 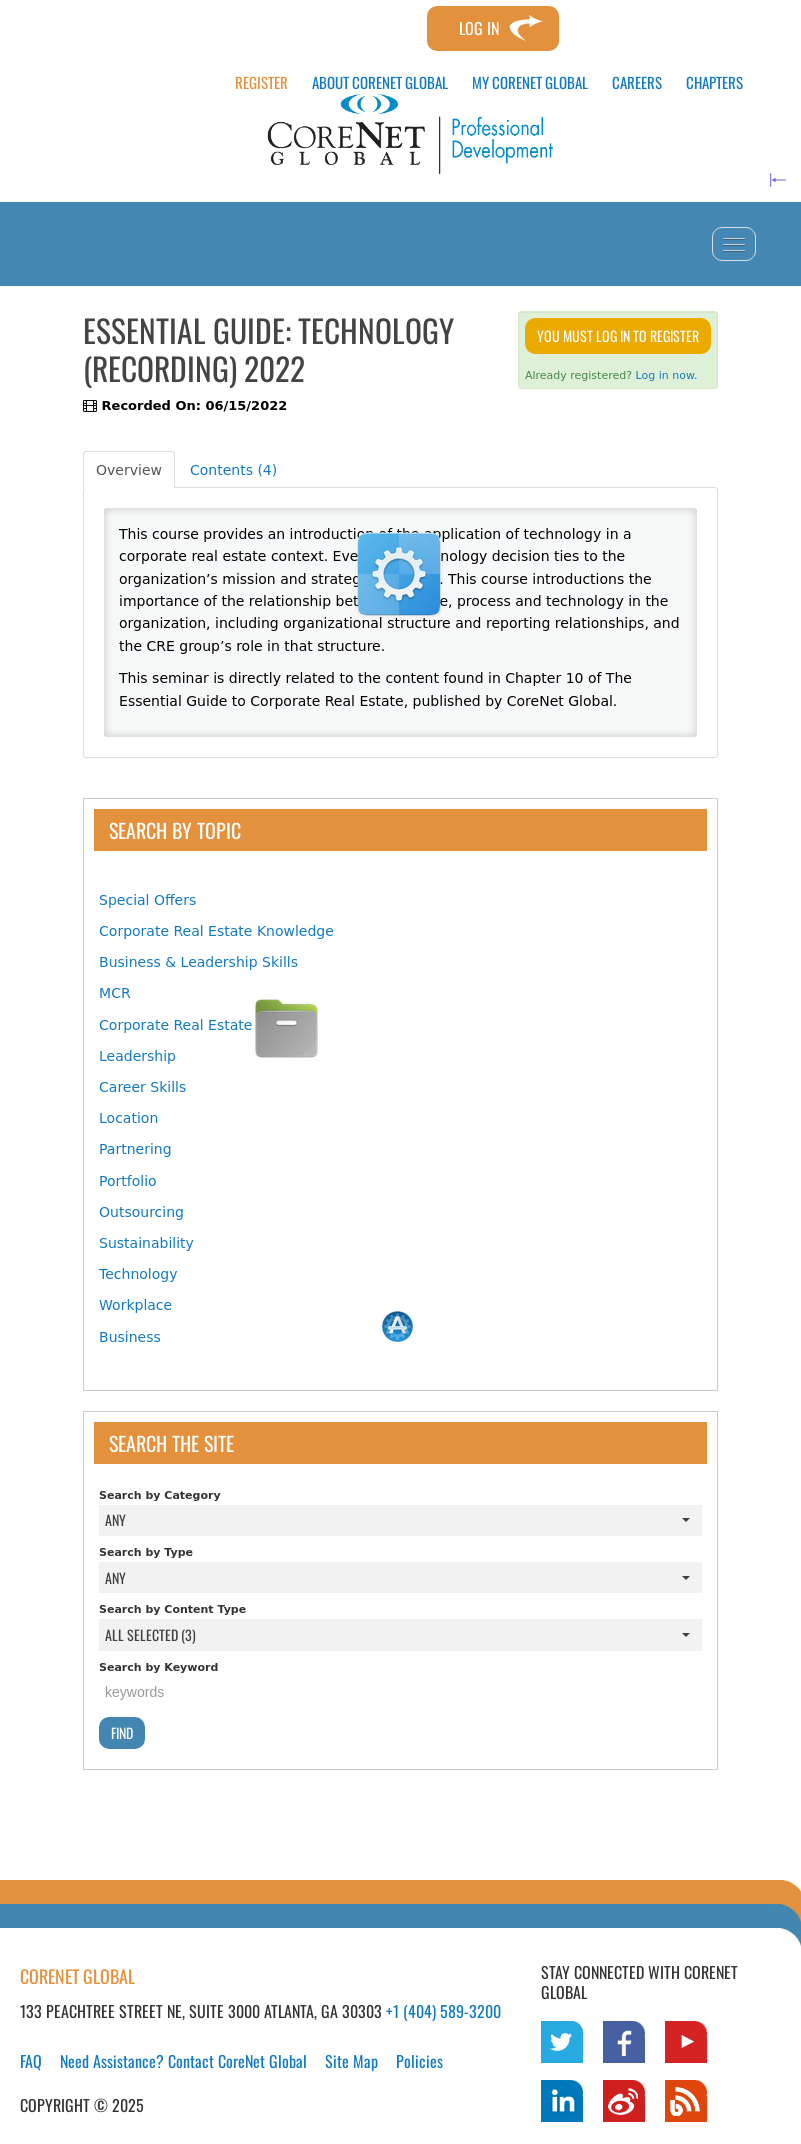 What do you see at coordinates (399, 574) in the screenshot?
I see `ms-dos or windows executable file` at bounding box center [399, 574].